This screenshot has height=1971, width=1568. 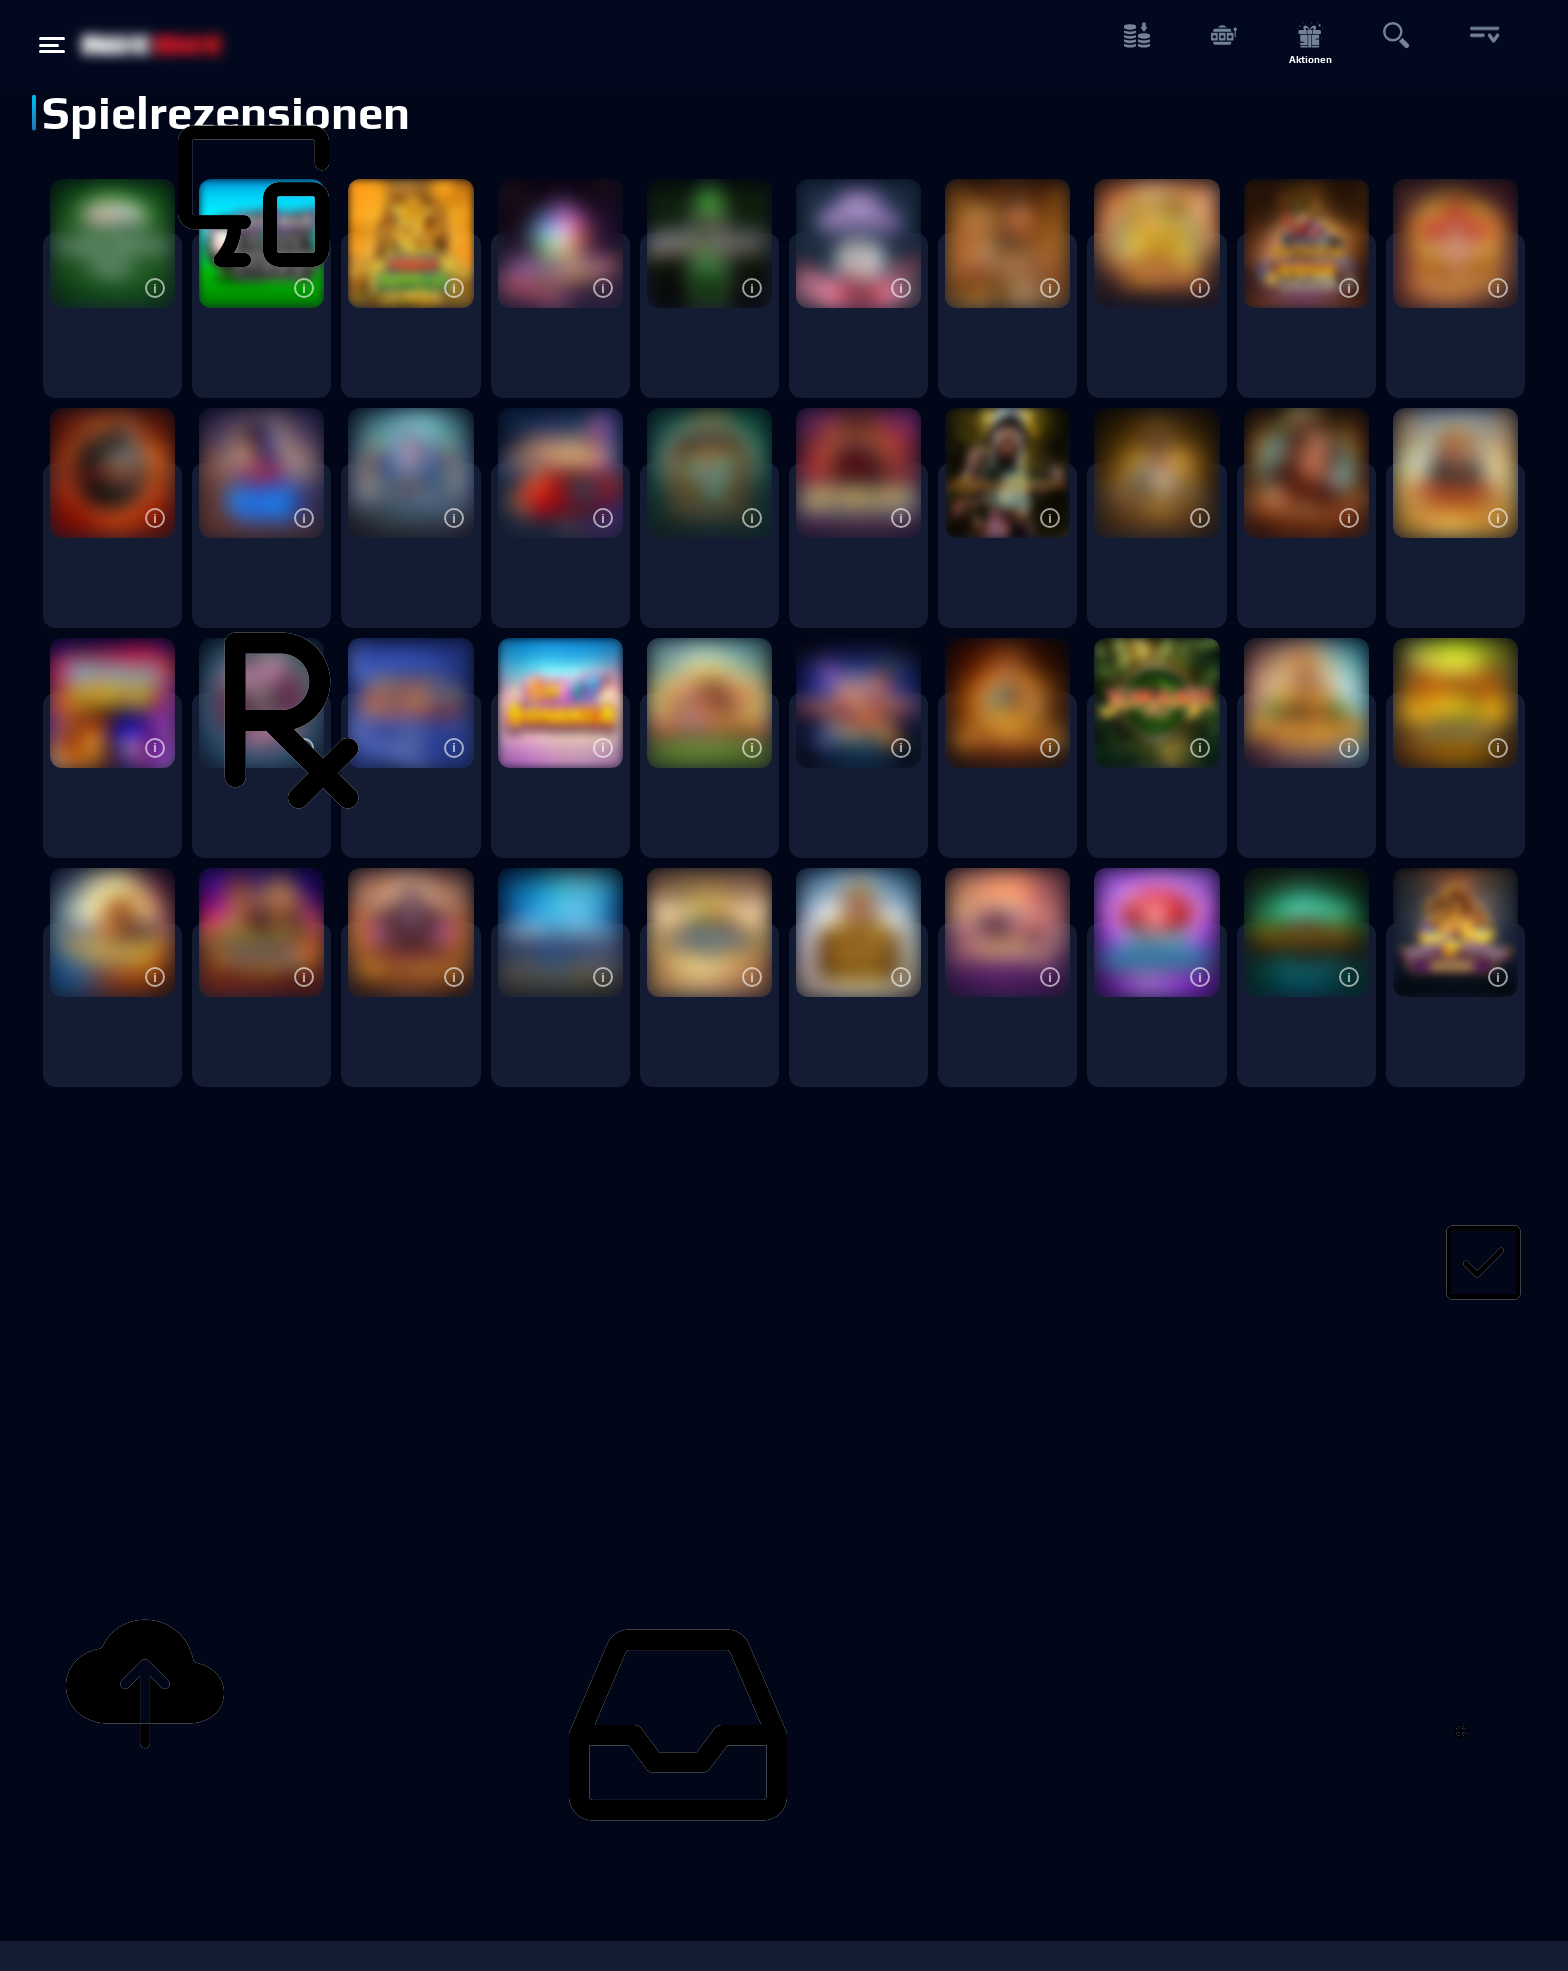 I want to click on select or confirm an option, so click(x=1483, y=1262).